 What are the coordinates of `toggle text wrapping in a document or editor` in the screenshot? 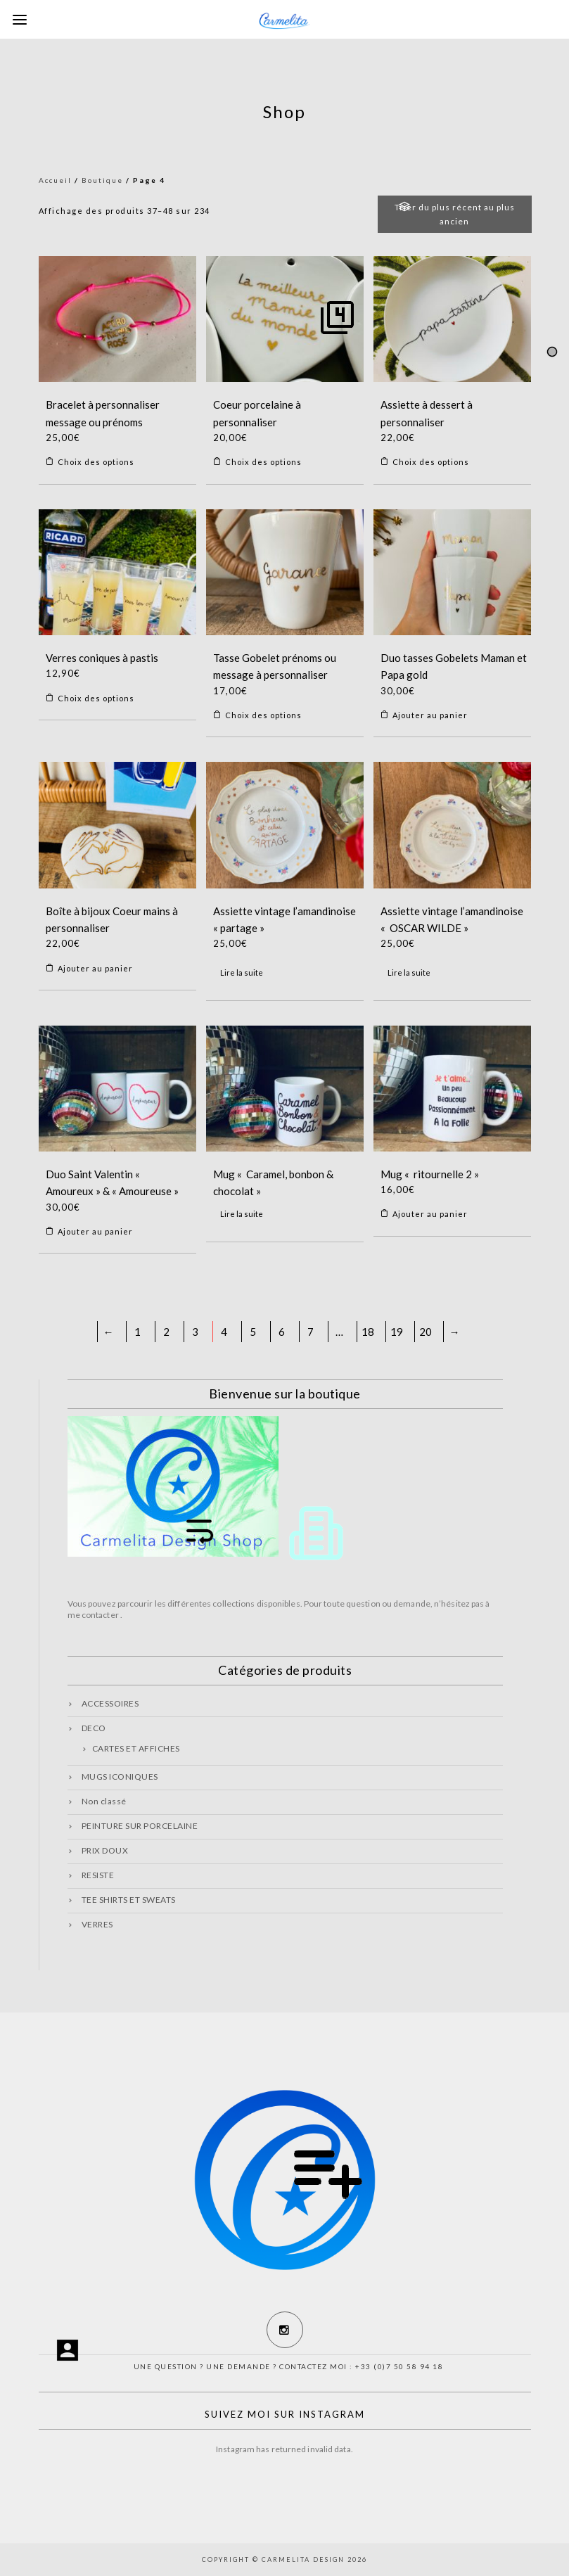 It's located at (199, 1531).